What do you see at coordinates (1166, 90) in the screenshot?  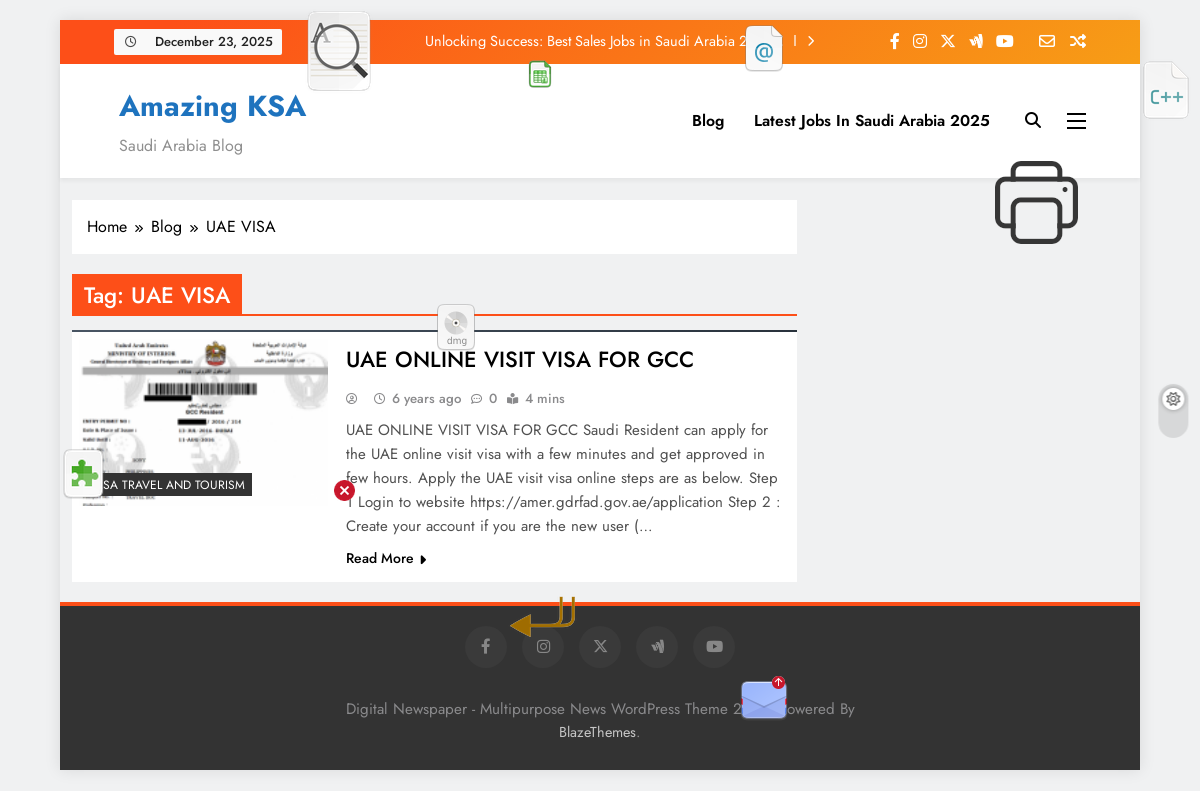 I see `a C++ source code file` at bounding box center [1166, 90].